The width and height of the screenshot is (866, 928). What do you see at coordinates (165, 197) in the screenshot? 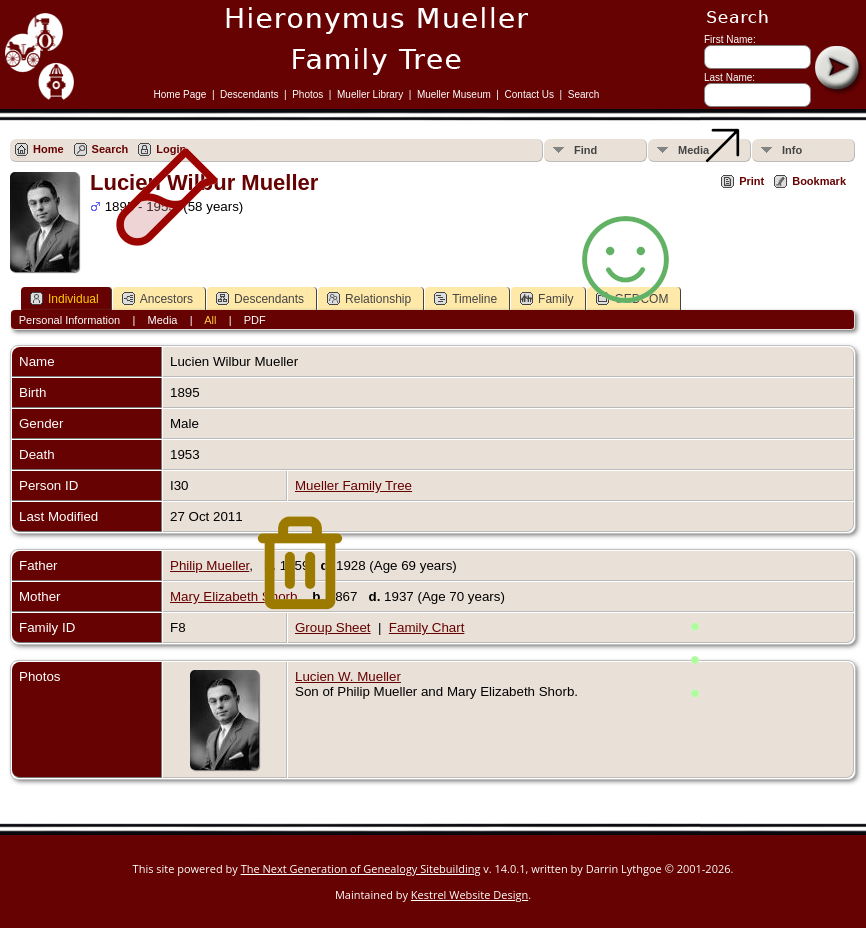
I see `access lab or experimental features` at bounding box center [165, 197].